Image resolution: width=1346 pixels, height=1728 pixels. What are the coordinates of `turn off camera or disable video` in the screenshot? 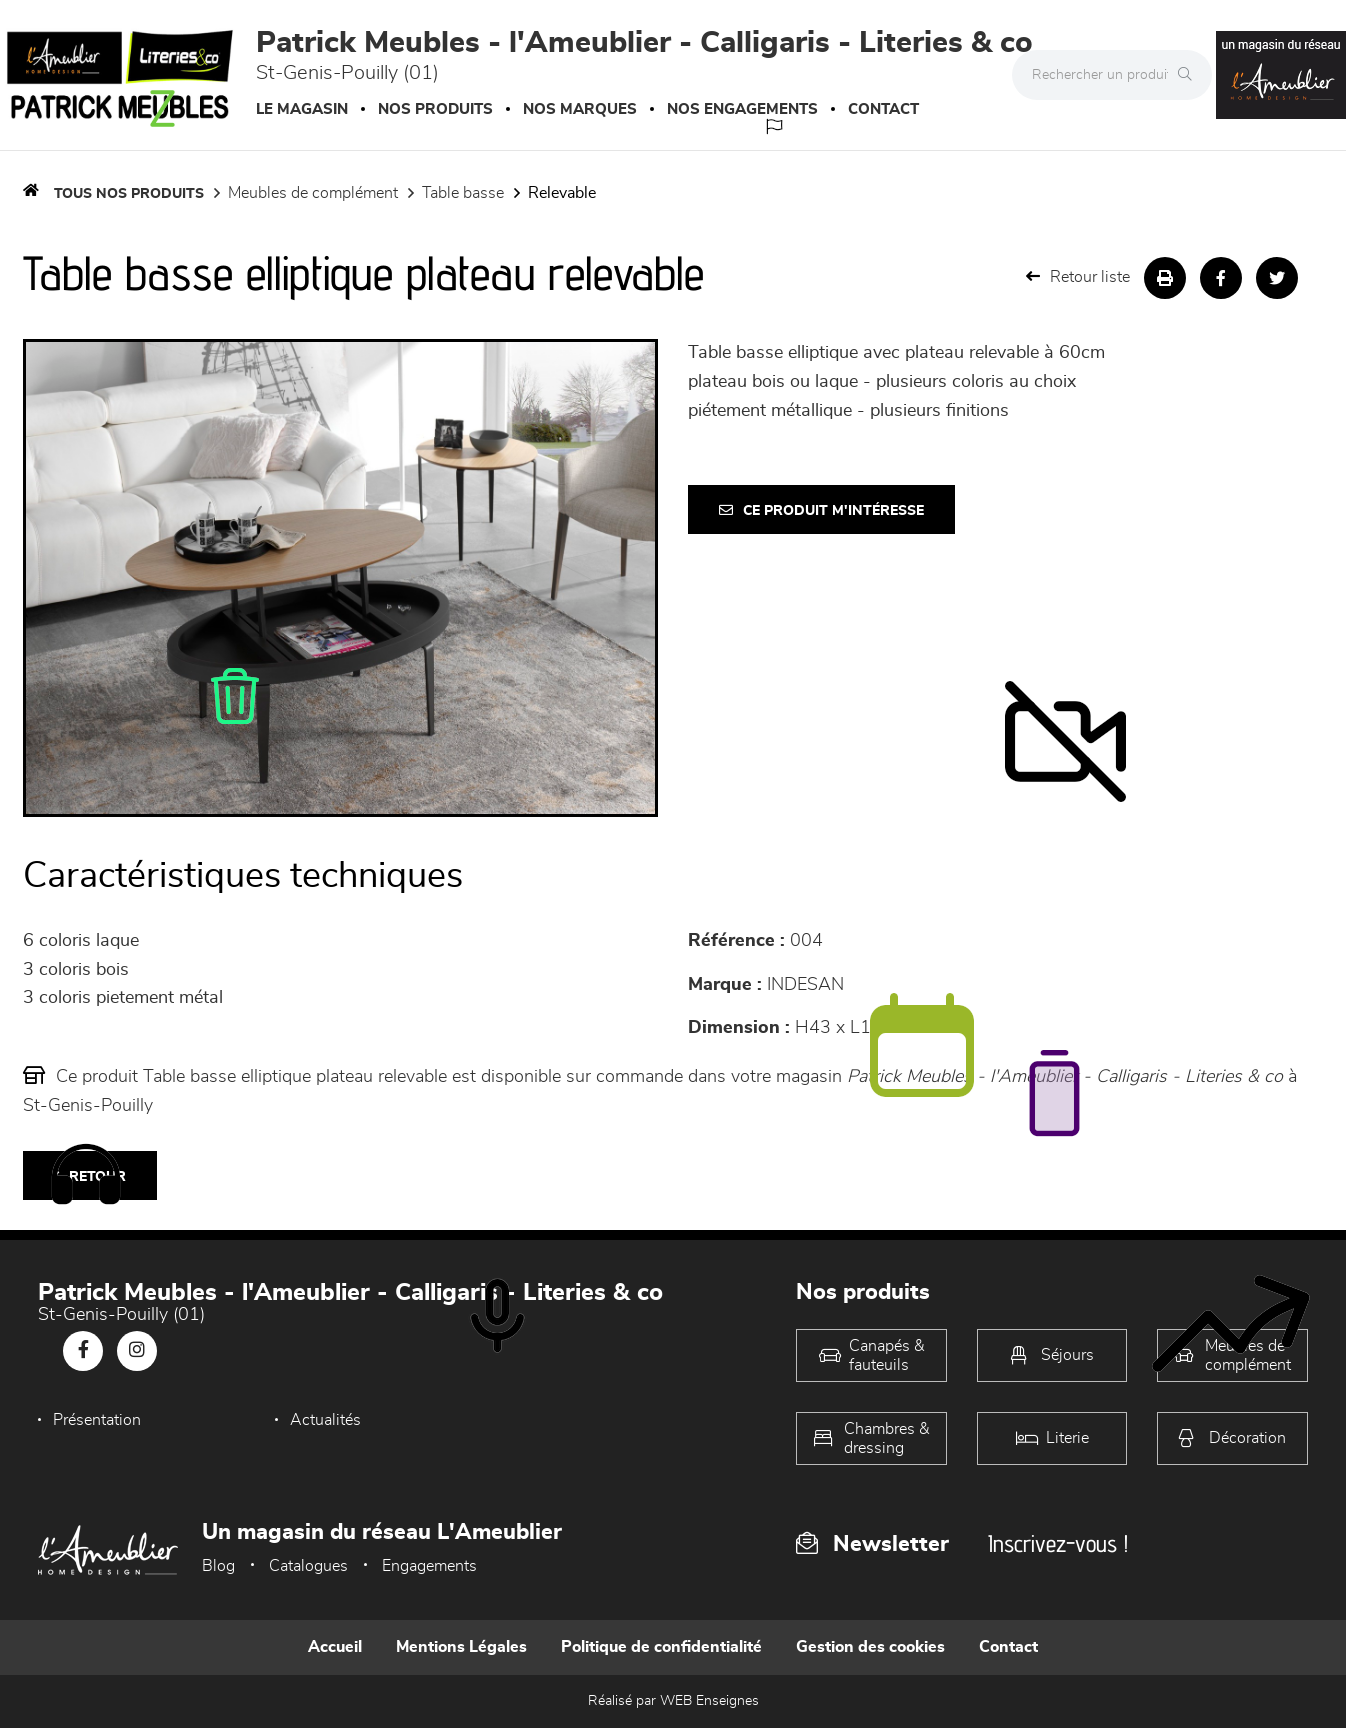 It's located at (1065, 741).